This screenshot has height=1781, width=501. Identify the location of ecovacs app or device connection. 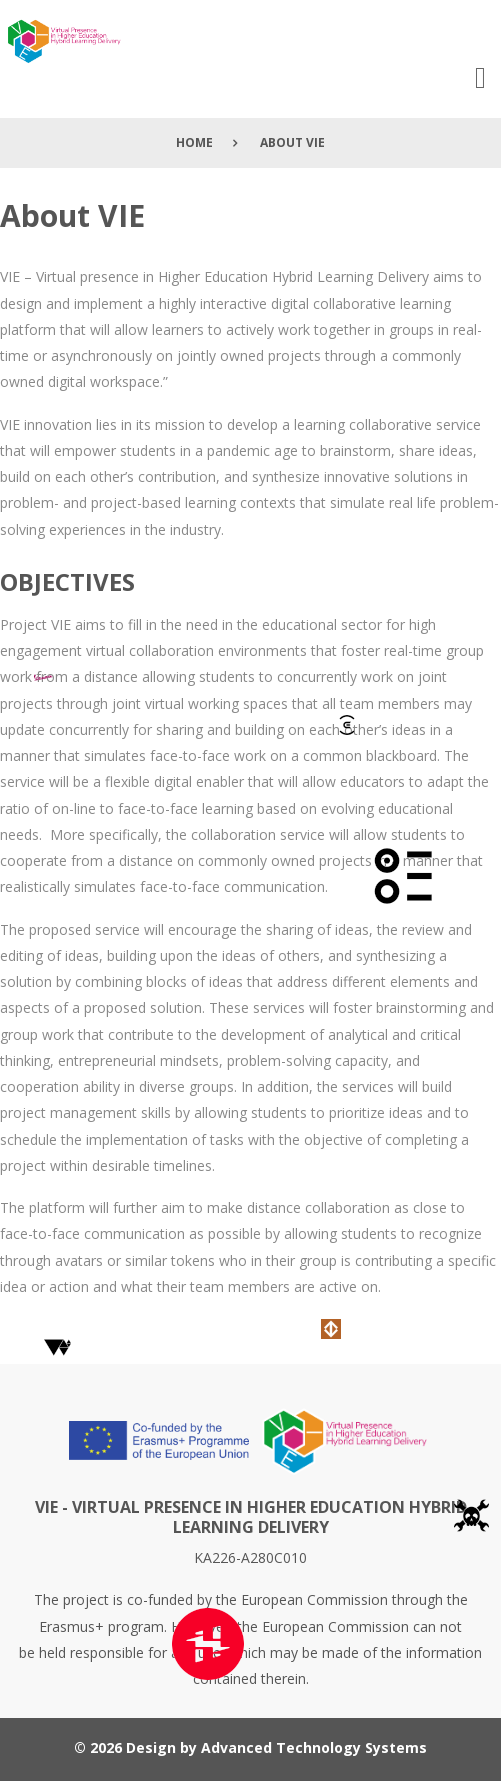
(347, 725).